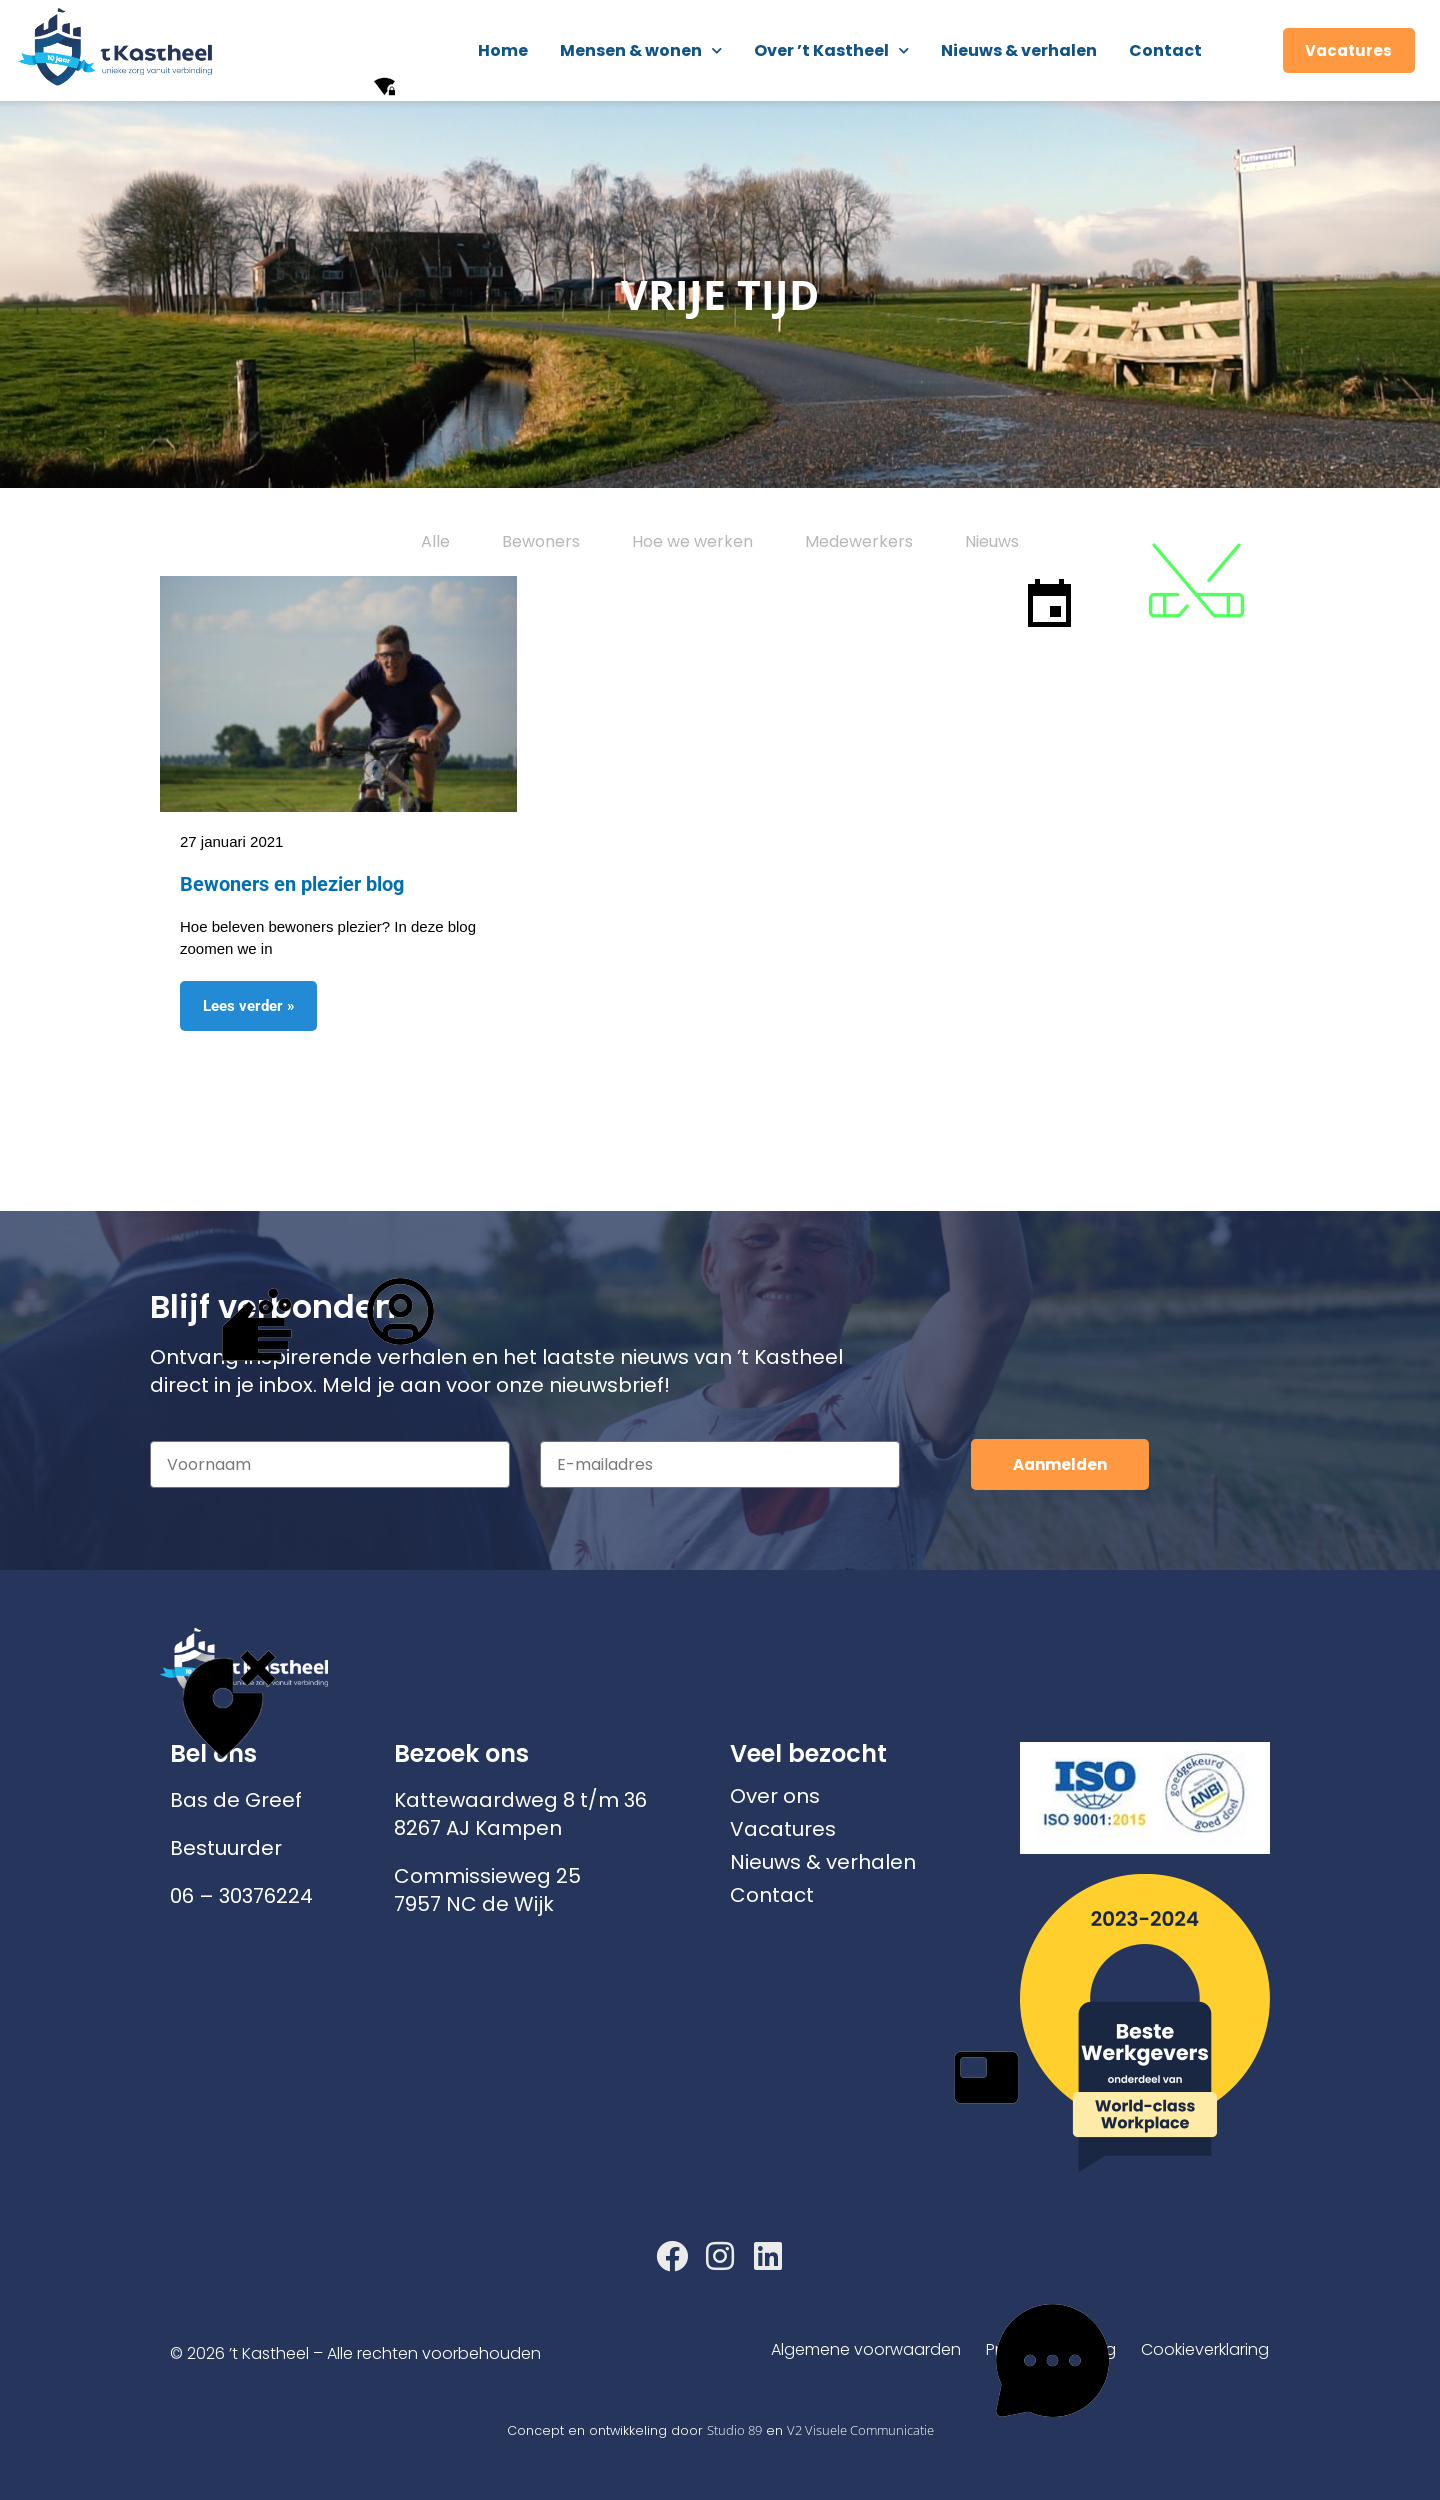 The width and height of the screenshot is (1440, 2500). Describe the element at coordinates (1196, 580) in the screenshot. I see `view hockey scores or game updates` at that location.